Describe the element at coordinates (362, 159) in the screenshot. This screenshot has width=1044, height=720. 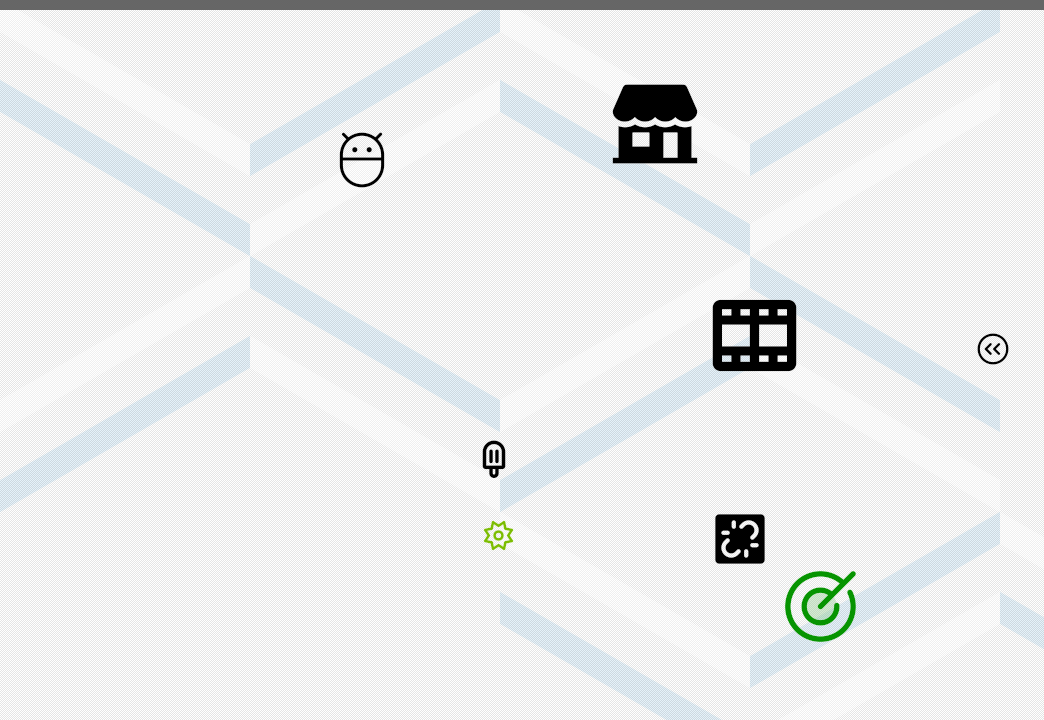
I see `android device or system settings` at that location.